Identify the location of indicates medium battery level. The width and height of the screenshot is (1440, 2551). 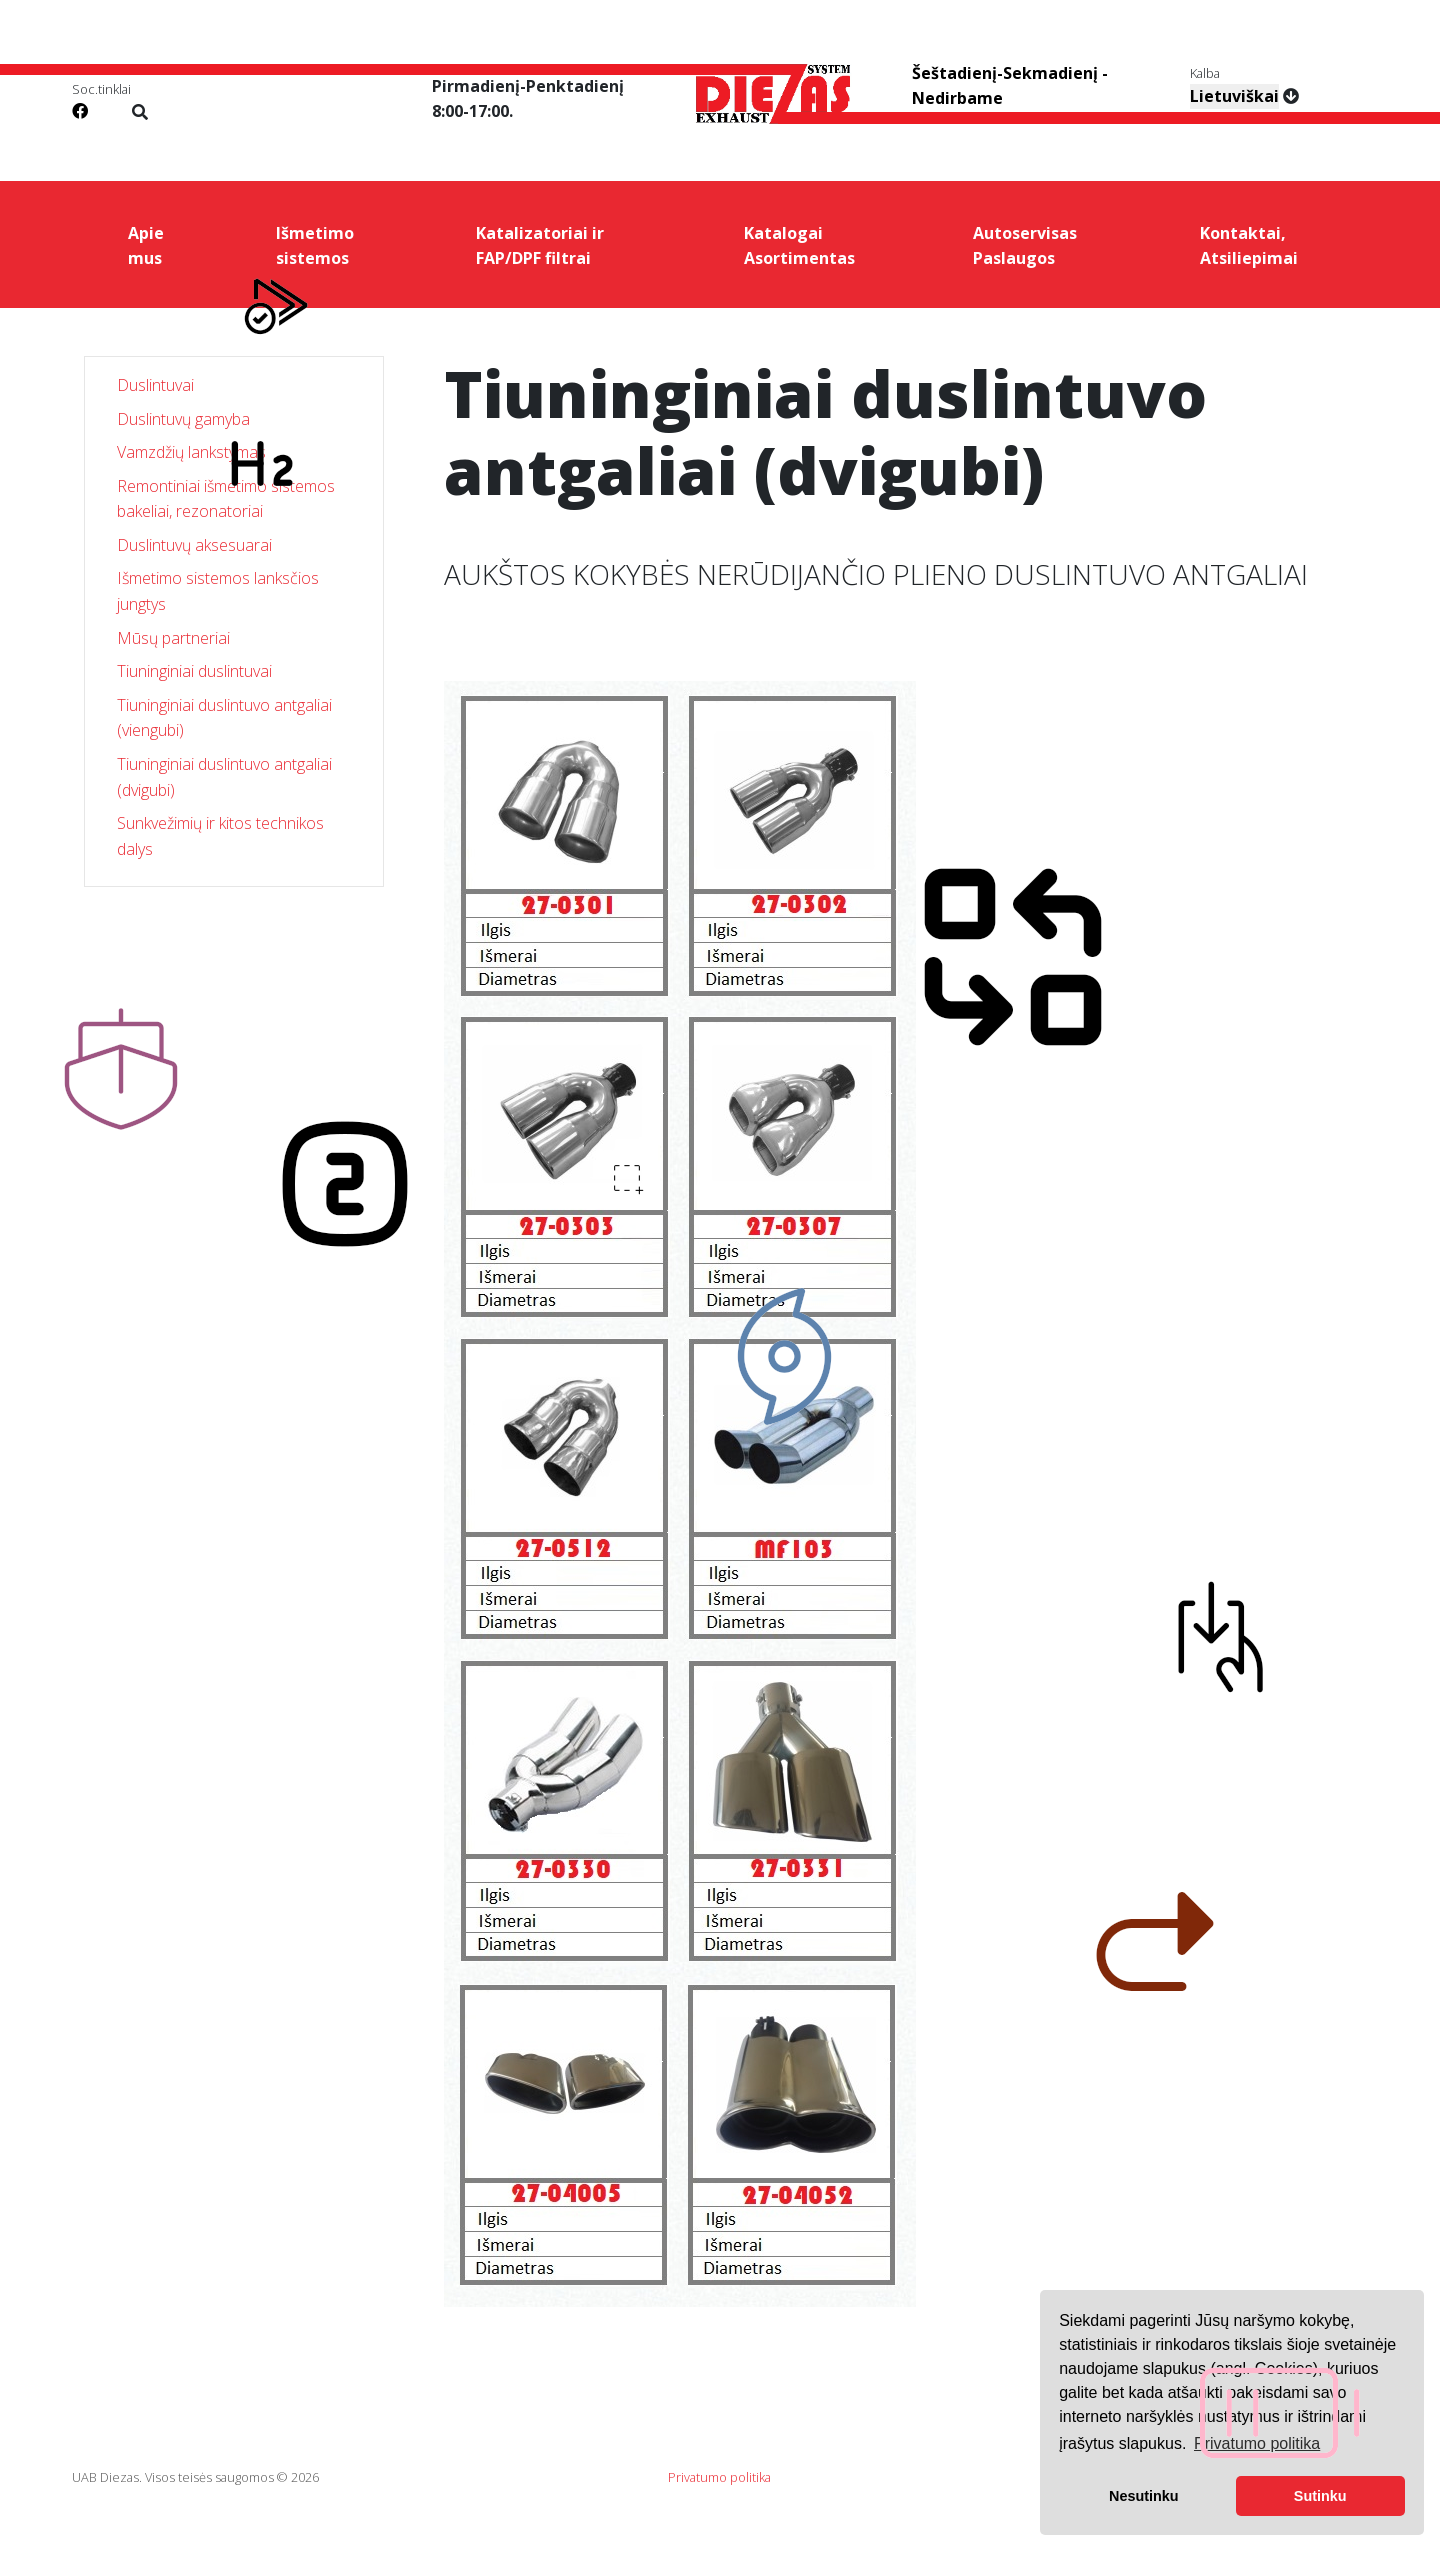
(1277, 2413).